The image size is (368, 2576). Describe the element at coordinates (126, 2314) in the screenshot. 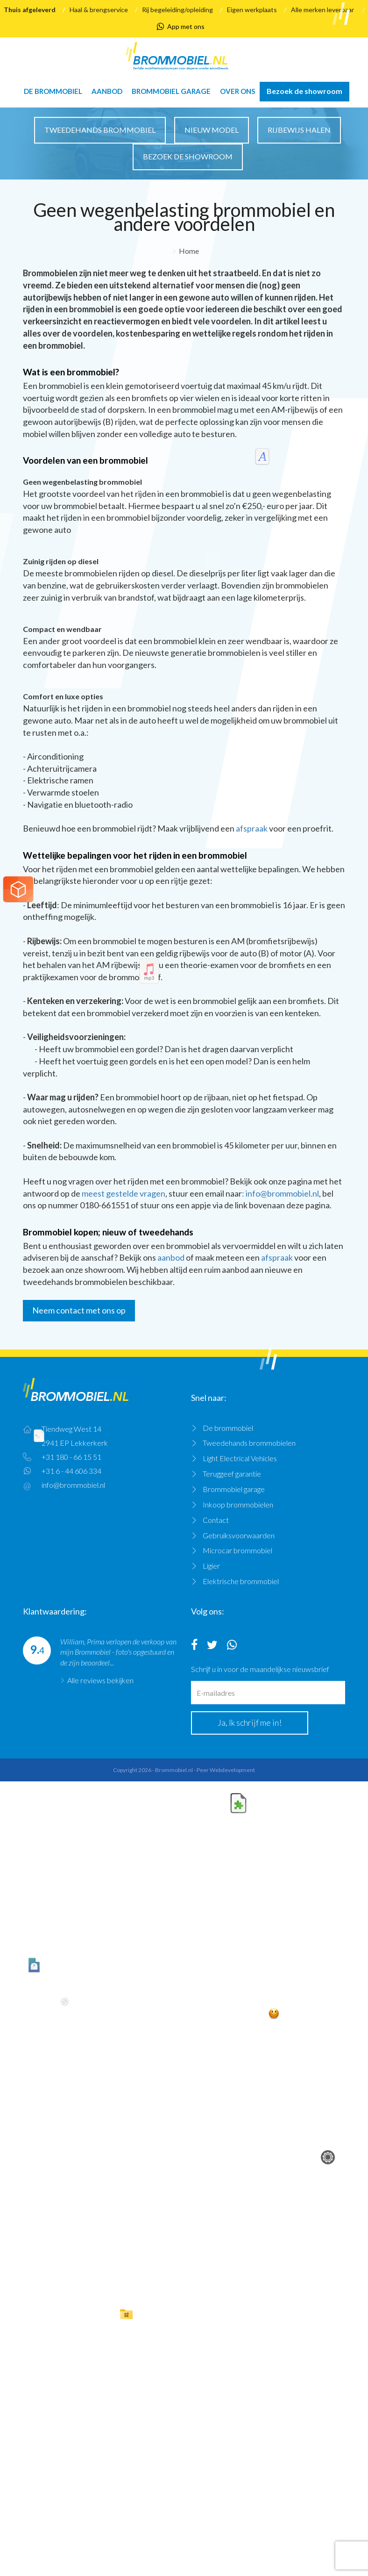

I see `open the apps folder` at that location.